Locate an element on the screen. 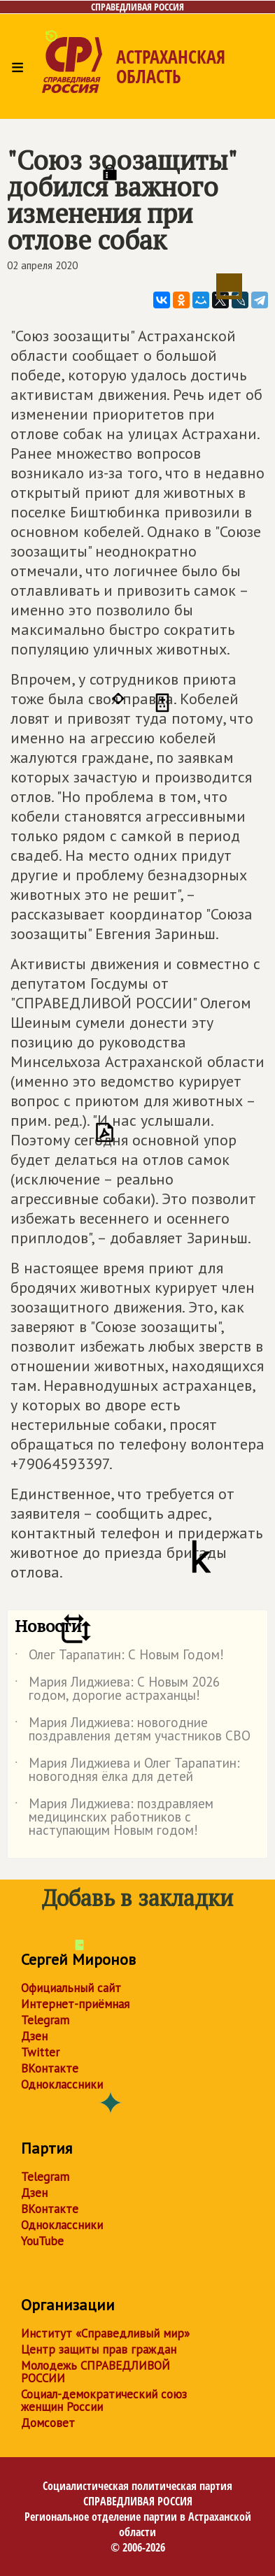 The width and height of the screenshot is (275, 2576). access remote control settings is located at coordinates (162, 703).